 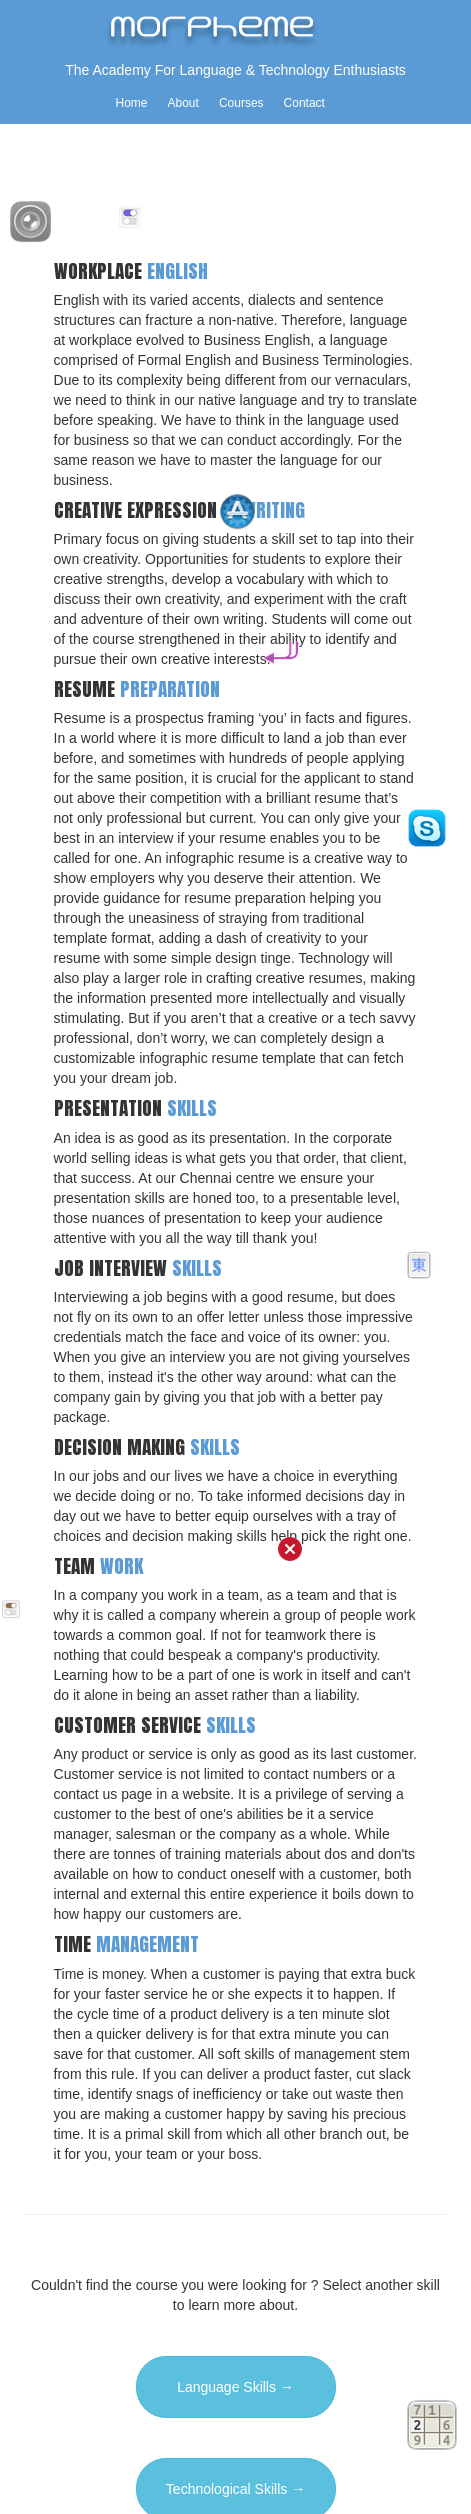 I want to click on cancel the current calculation, so click(x=290, y=1549).